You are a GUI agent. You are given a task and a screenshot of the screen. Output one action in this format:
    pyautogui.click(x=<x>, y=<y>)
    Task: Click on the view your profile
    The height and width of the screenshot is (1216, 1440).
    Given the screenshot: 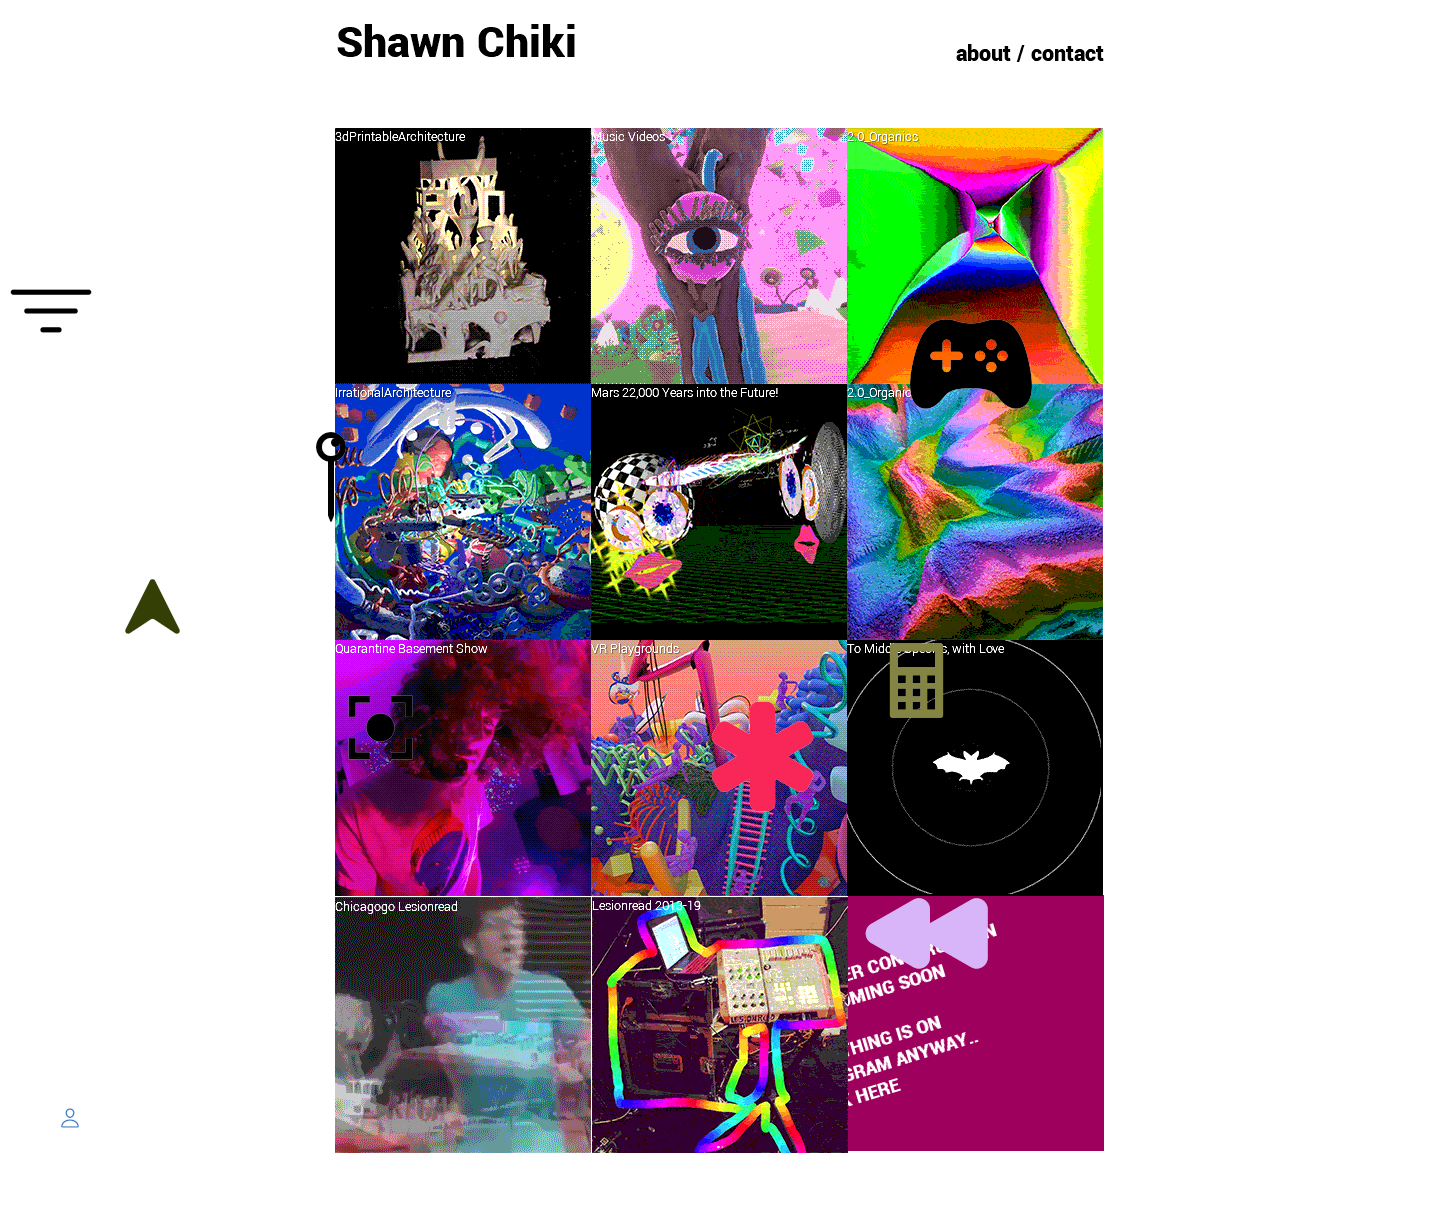 What is the action you would take?
    pyautogui.click(x=70, y=1118)
    